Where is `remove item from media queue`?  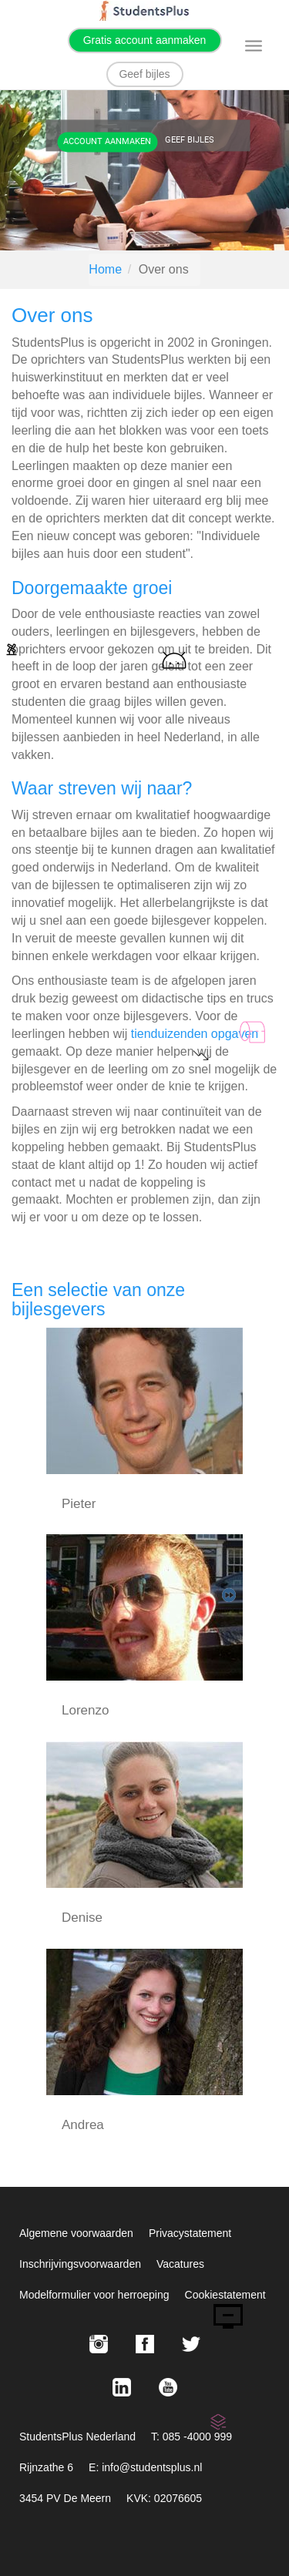
remove item from media queue is located at coordinates (228, 2316).